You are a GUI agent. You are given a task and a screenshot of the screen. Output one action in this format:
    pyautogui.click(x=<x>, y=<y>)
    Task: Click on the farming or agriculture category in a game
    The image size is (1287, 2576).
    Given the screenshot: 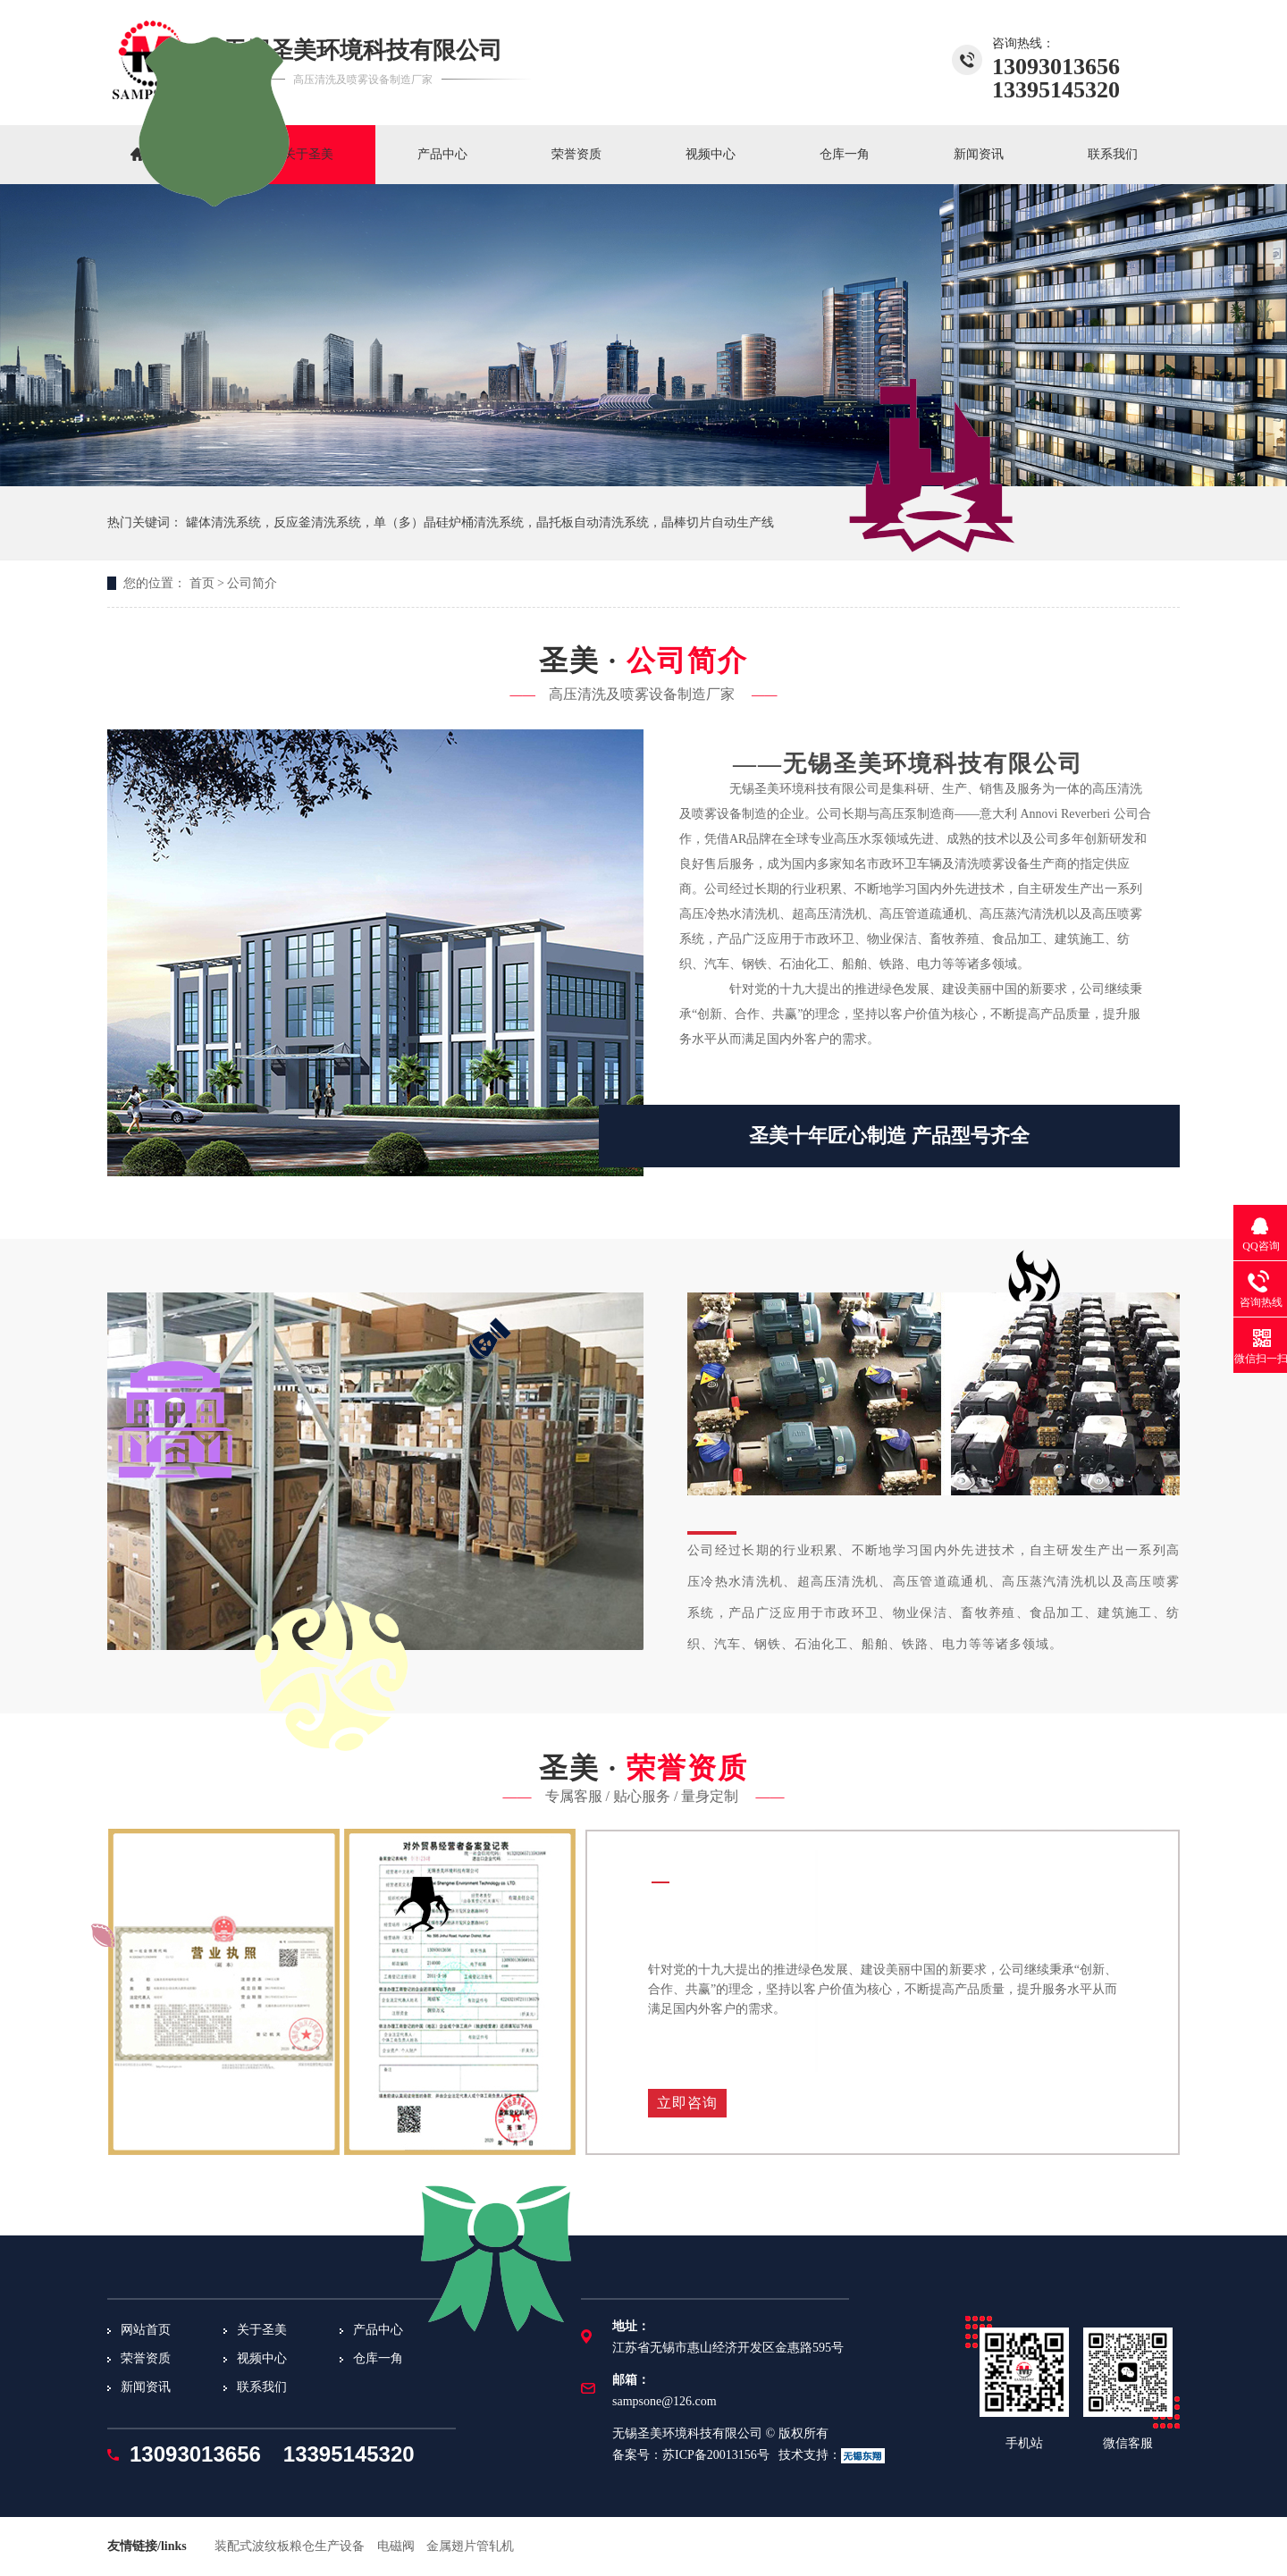 What is the action you would take?
    pyautogui.click(x=332, y=1675)
    